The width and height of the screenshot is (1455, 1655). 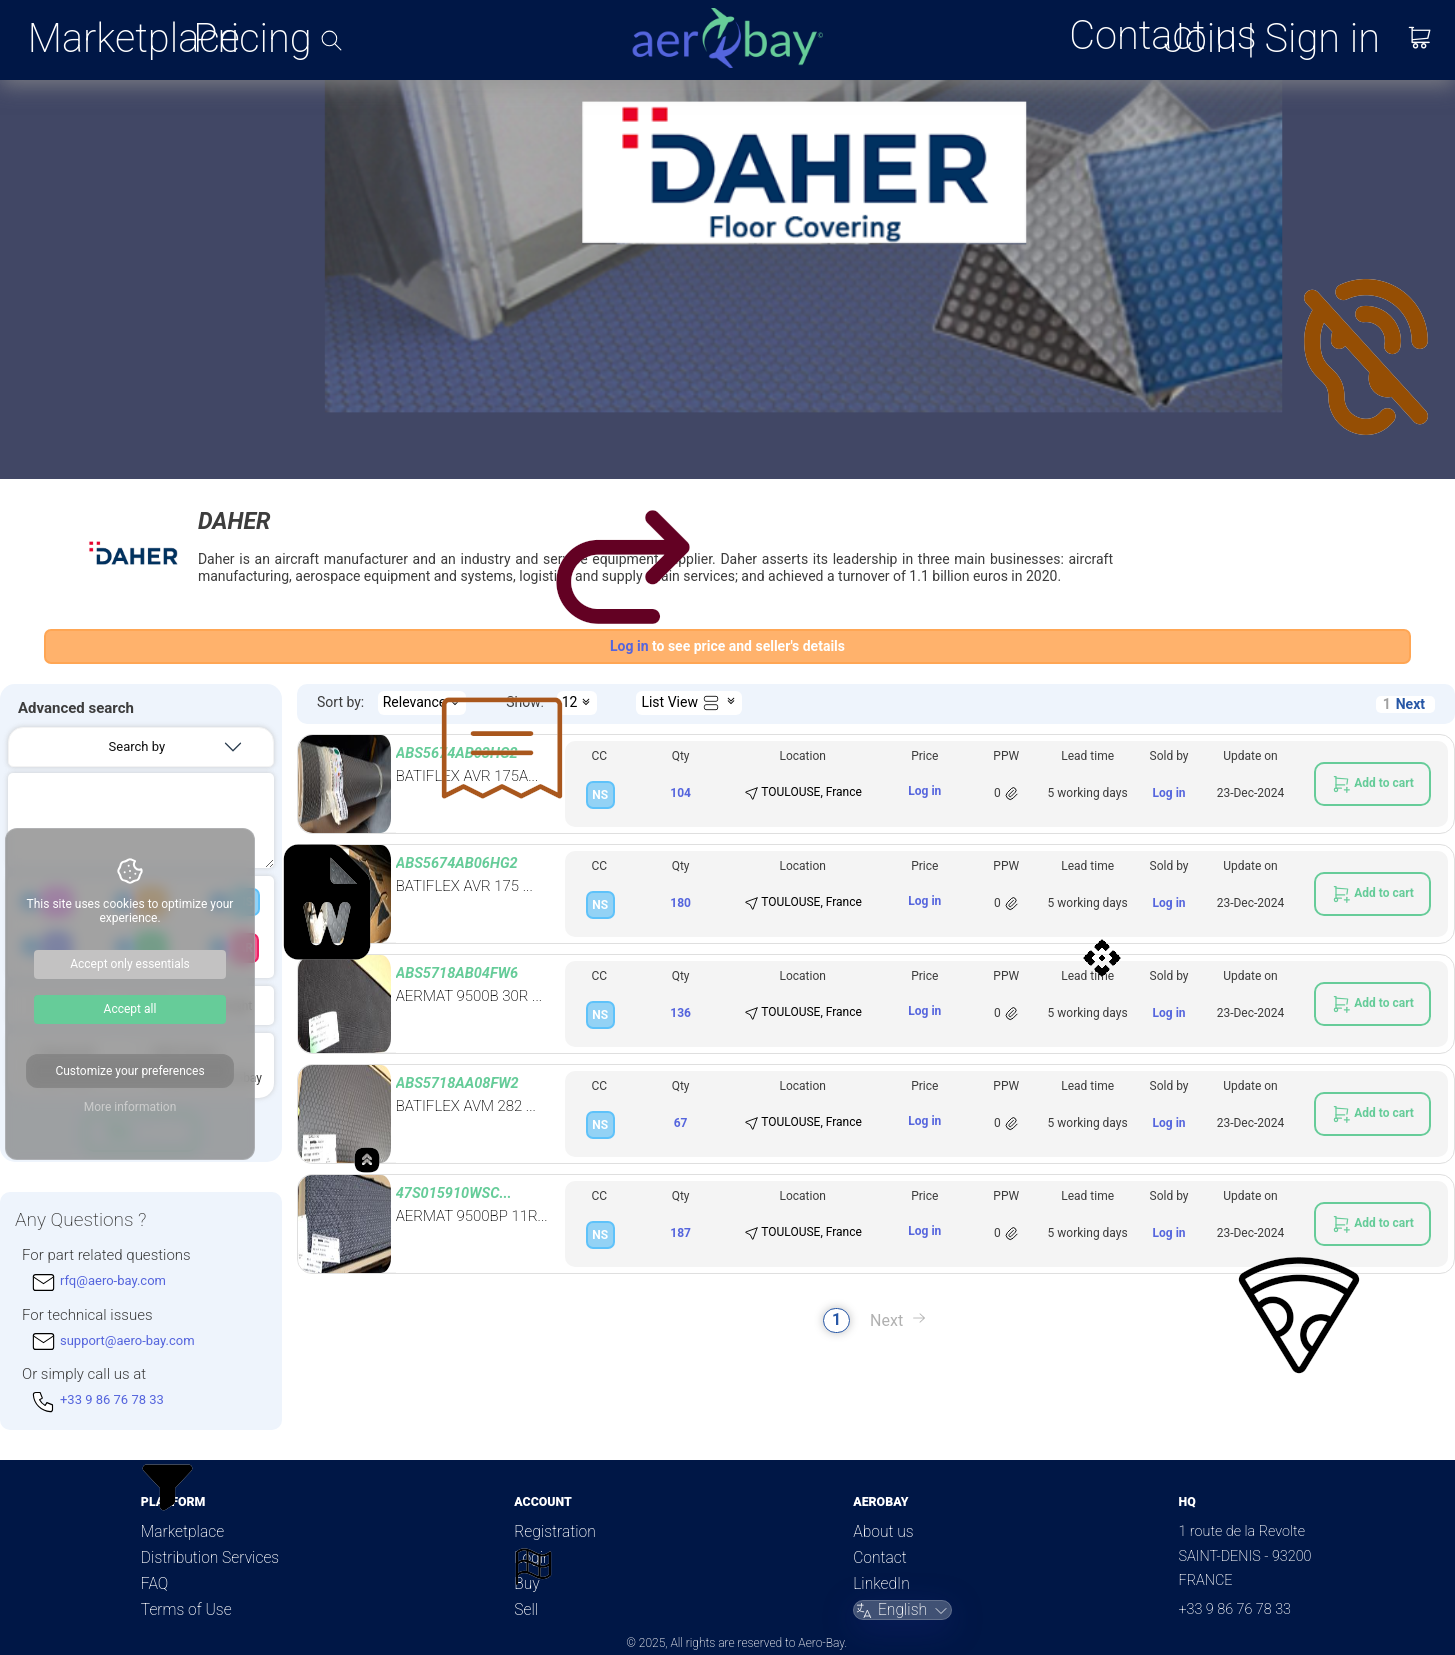 What do you see at coordinates (532, 1566) in the screenshot?
I see `indicates a finish line or completion point` at bounding box center [532, 1566].